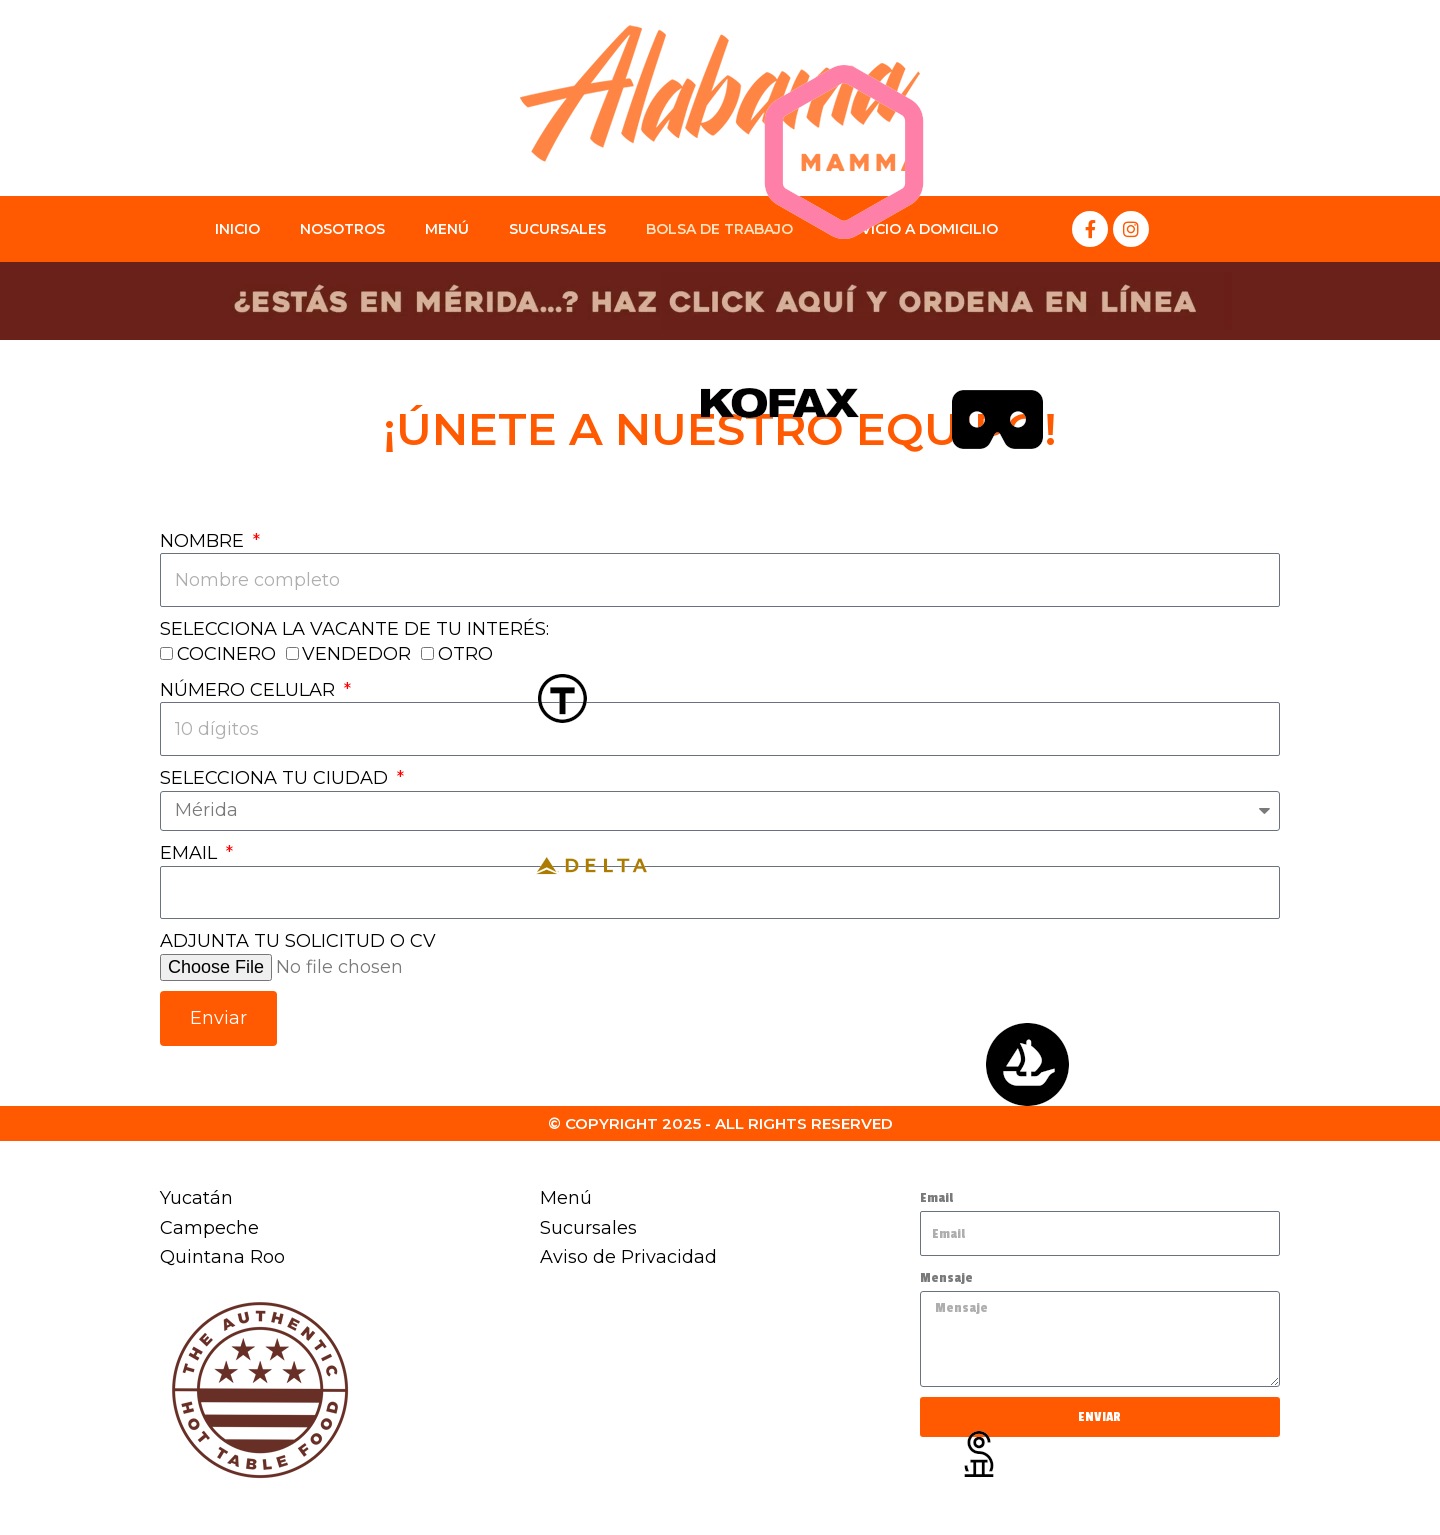 This screenshot has width=1440, height=1535. I want to click on Kofax company logo, so click(780, 403).